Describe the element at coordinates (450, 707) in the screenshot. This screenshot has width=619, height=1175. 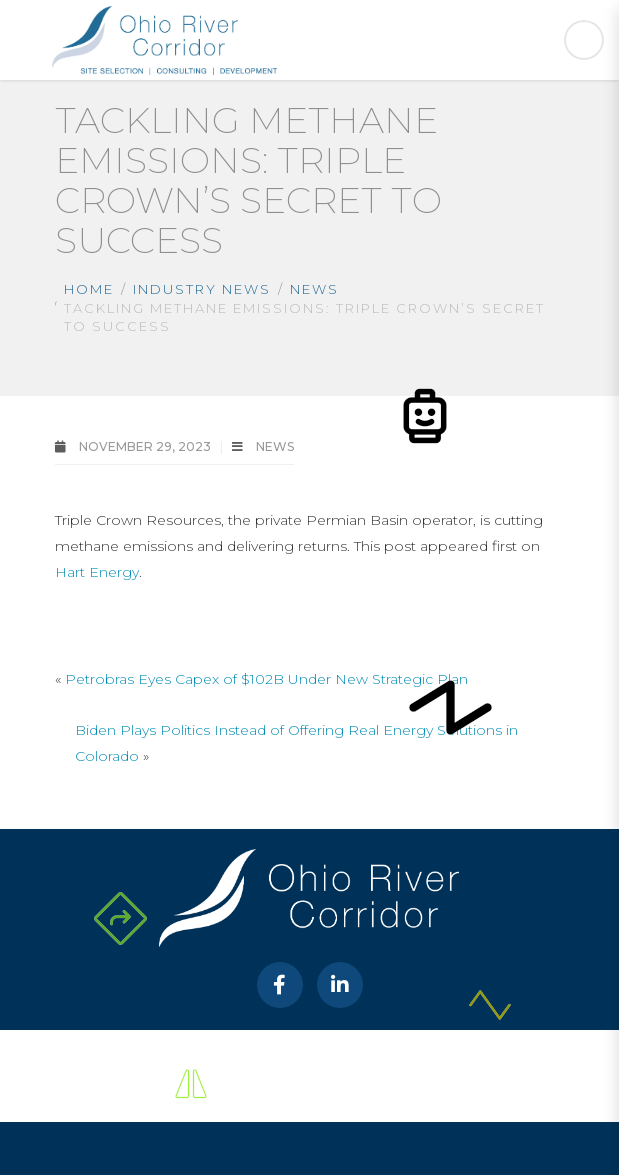
I see `select sawtooth waveform in audio synthesizer` at that location.